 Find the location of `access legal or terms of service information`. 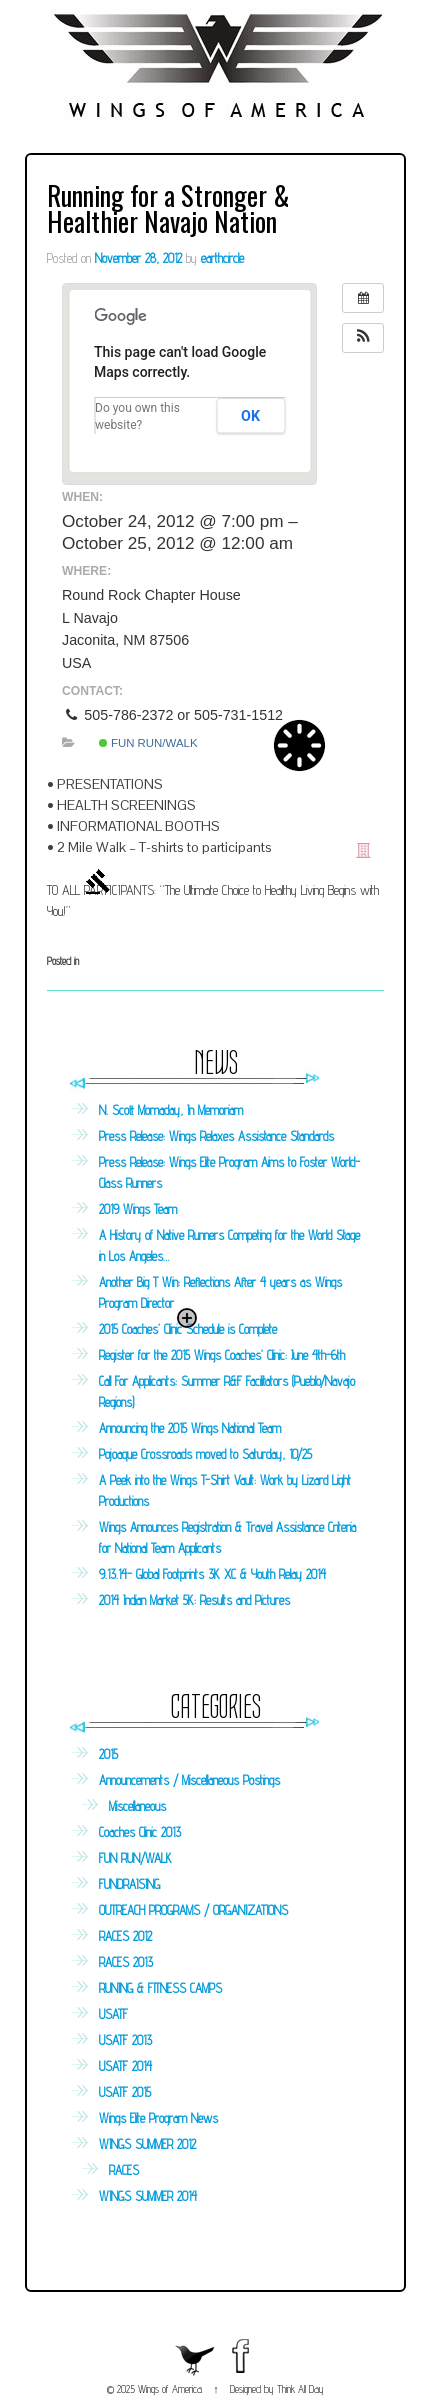

access legal or terms of service information is located at coordinates (98, 881).